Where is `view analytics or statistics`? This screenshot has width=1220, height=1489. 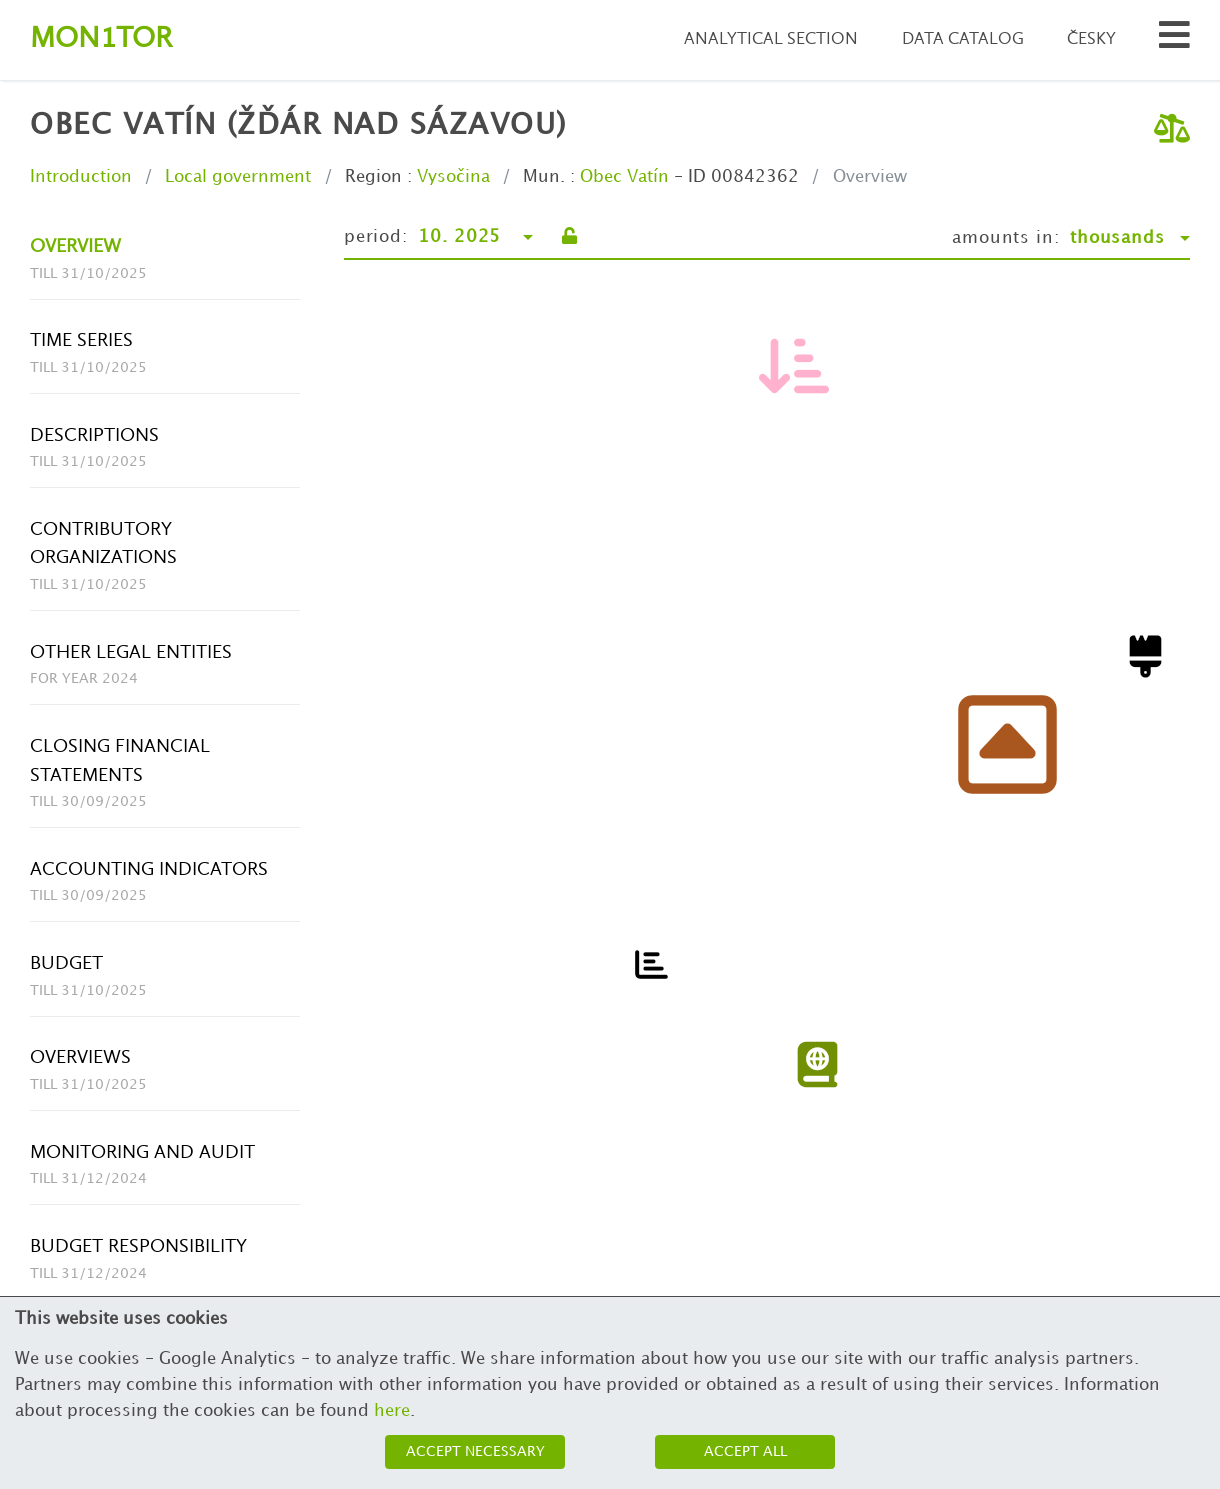
view analytics or statistics is located at coordinates (651, 964).